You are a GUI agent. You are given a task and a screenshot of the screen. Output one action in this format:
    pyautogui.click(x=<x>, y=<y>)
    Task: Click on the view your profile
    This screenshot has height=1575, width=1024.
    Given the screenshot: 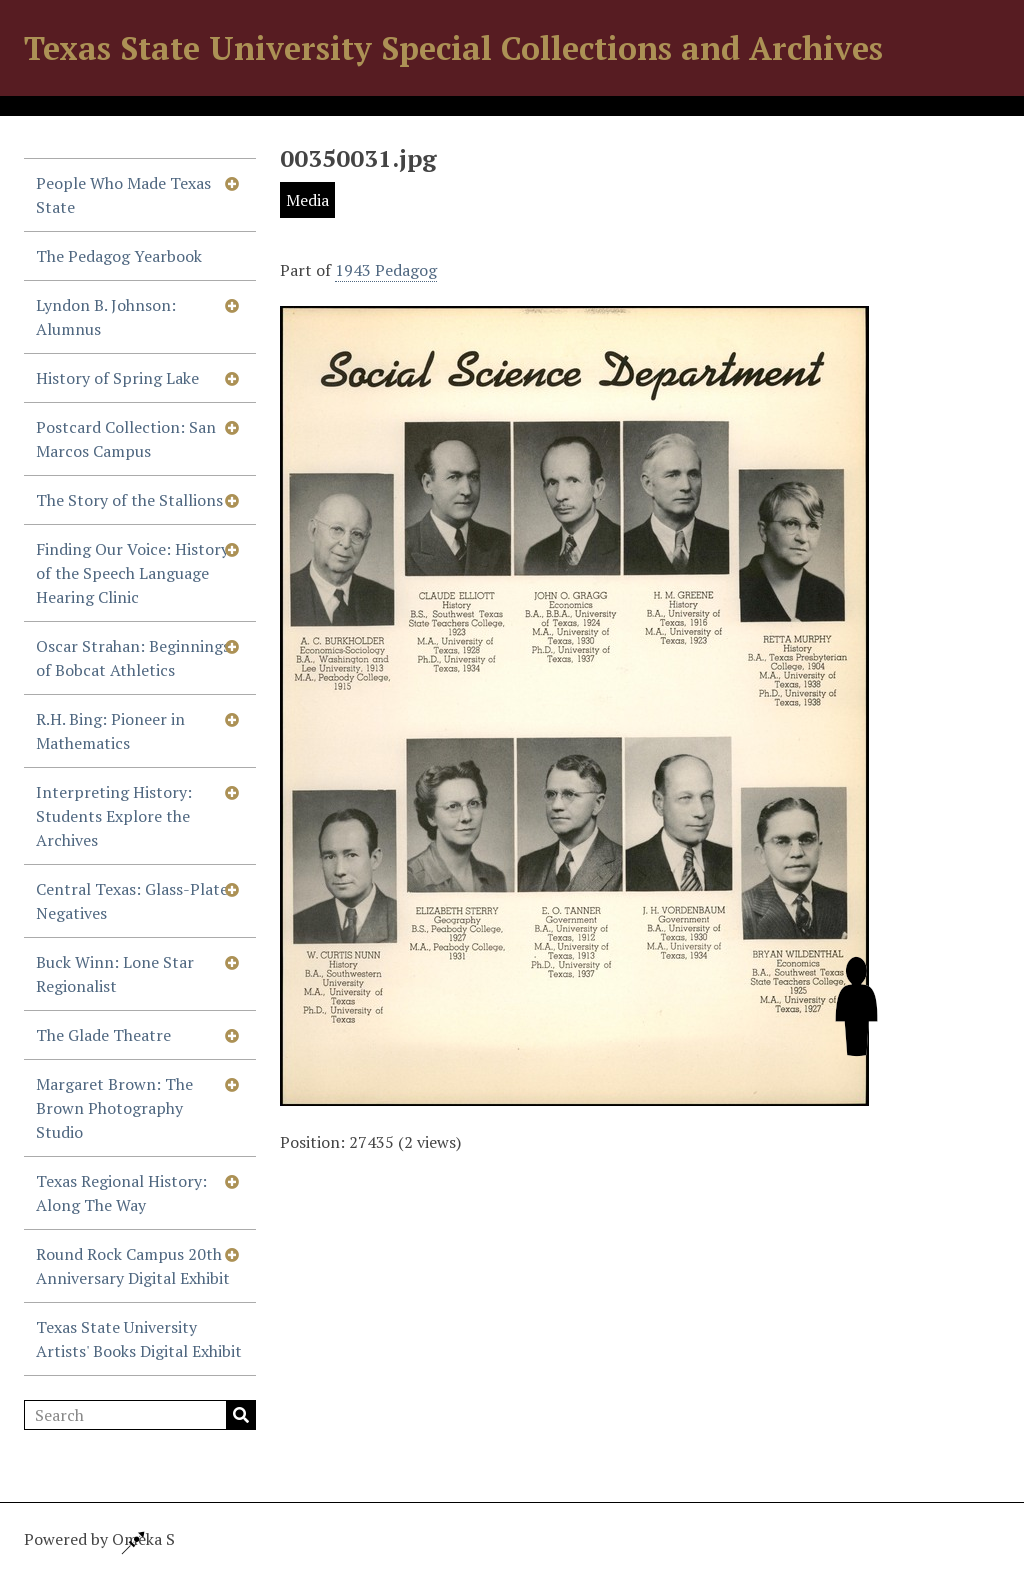 What is the action you would take?
    pyautogui.click(x=856, y=1006)
    